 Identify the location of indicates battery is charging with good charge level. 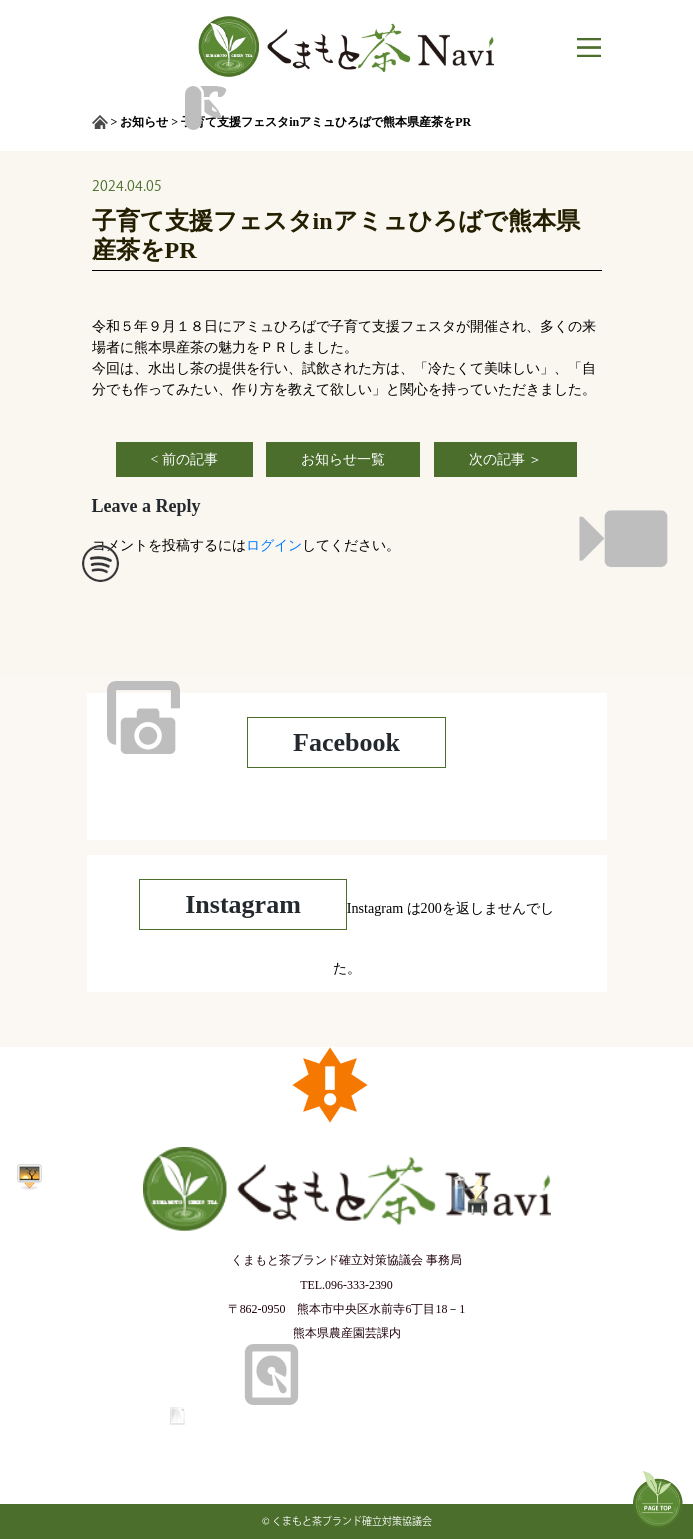
(468, 1194).